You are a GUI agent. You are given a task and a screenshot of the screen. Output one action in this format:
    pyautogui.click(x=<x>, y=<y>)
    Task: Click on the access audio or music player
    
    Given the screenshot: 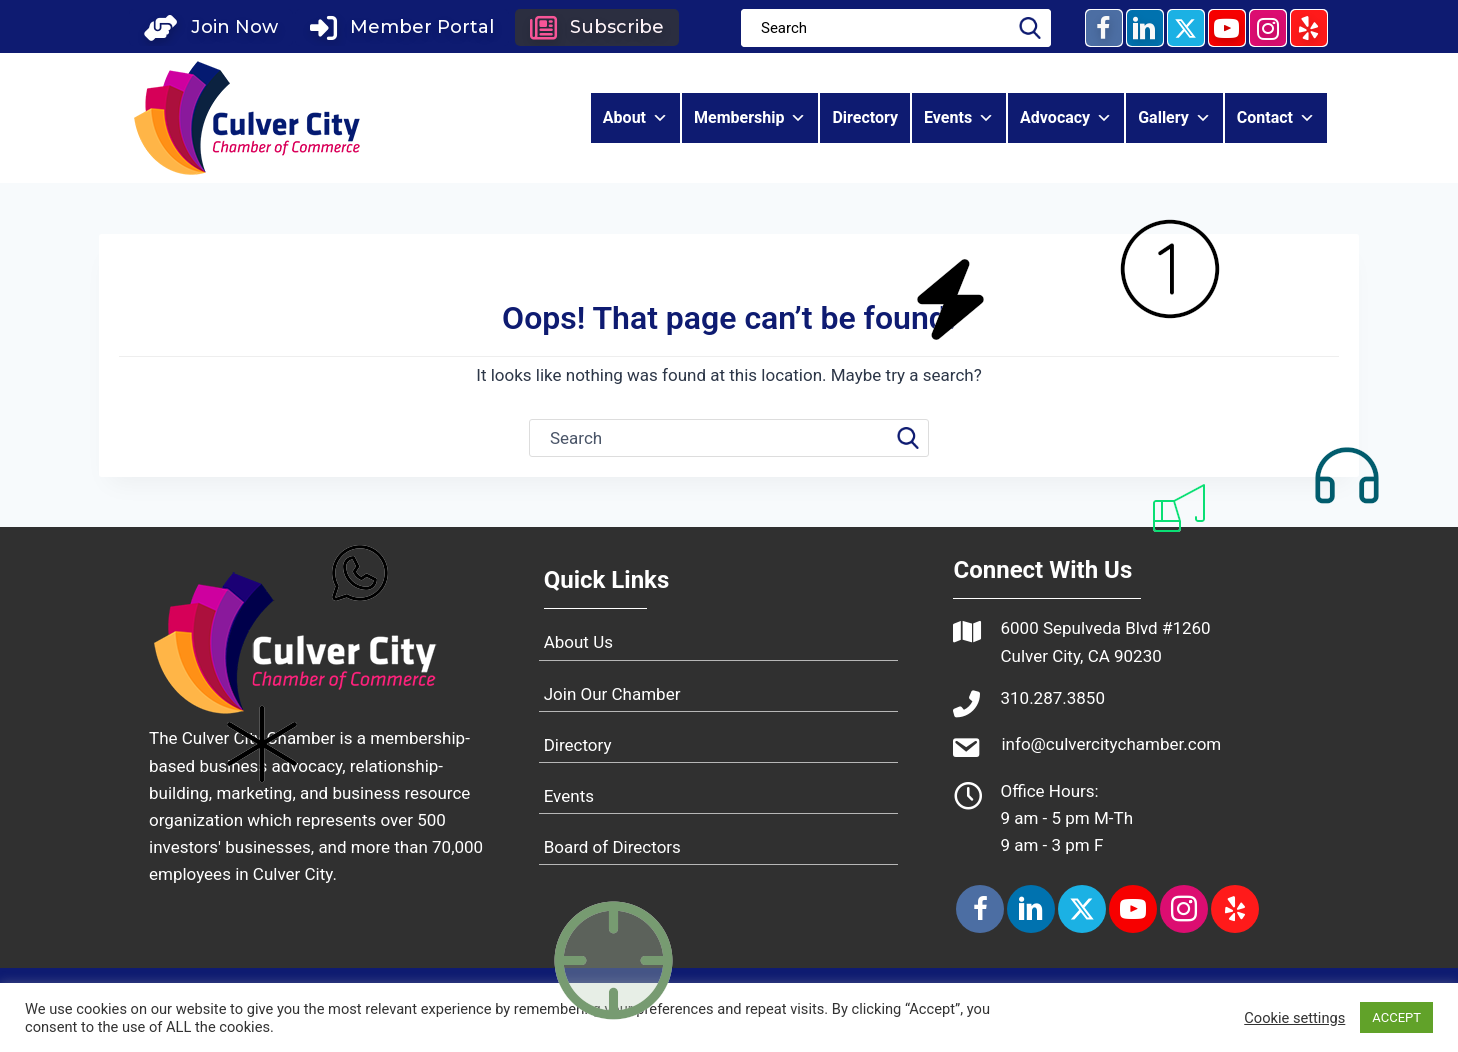 What is the action you would take?
    pyautogui.click(x=1347, y=479)
    